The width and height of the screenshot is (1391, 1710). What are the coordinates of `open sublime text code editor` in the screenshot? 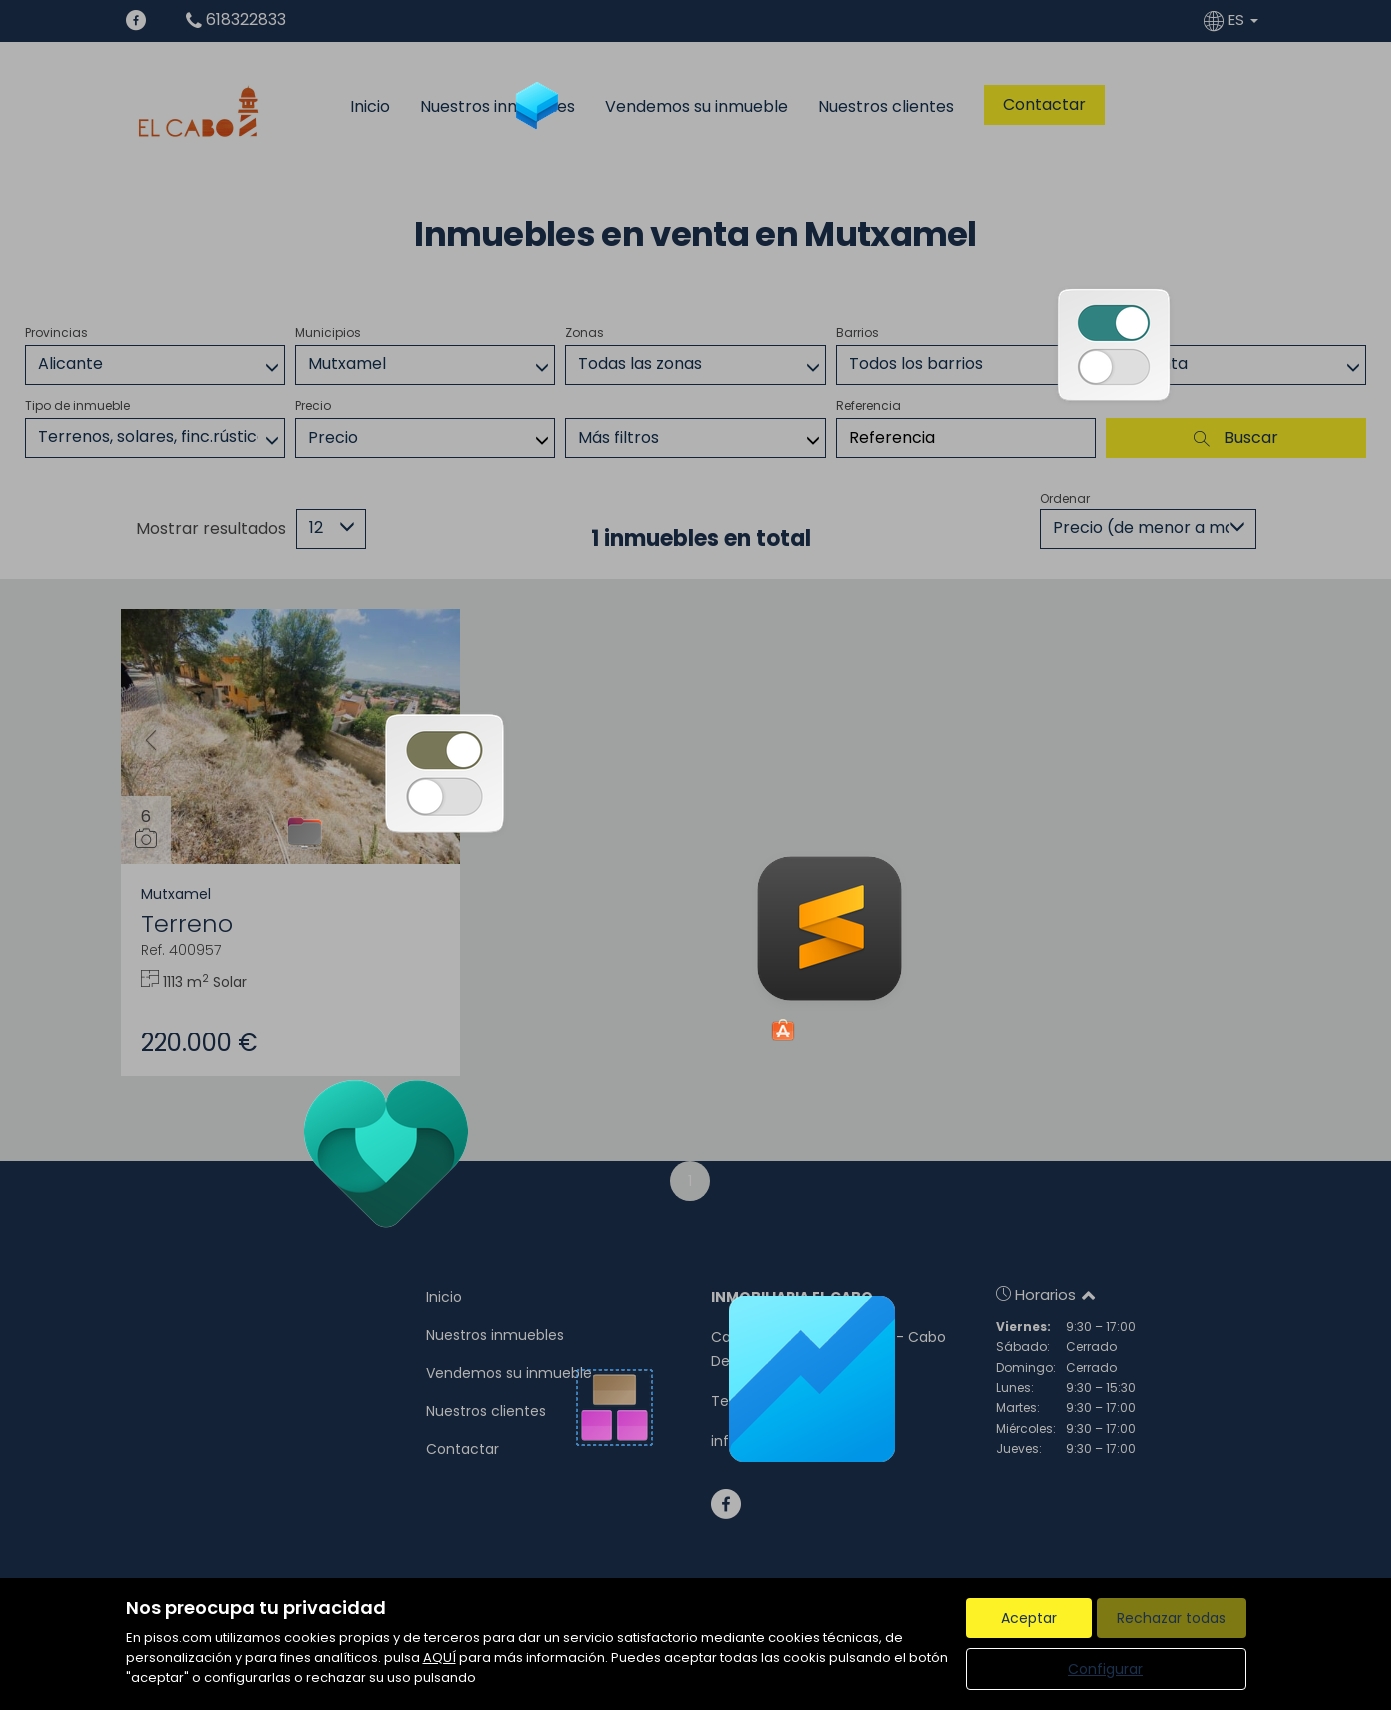 It's located at (829, 928).